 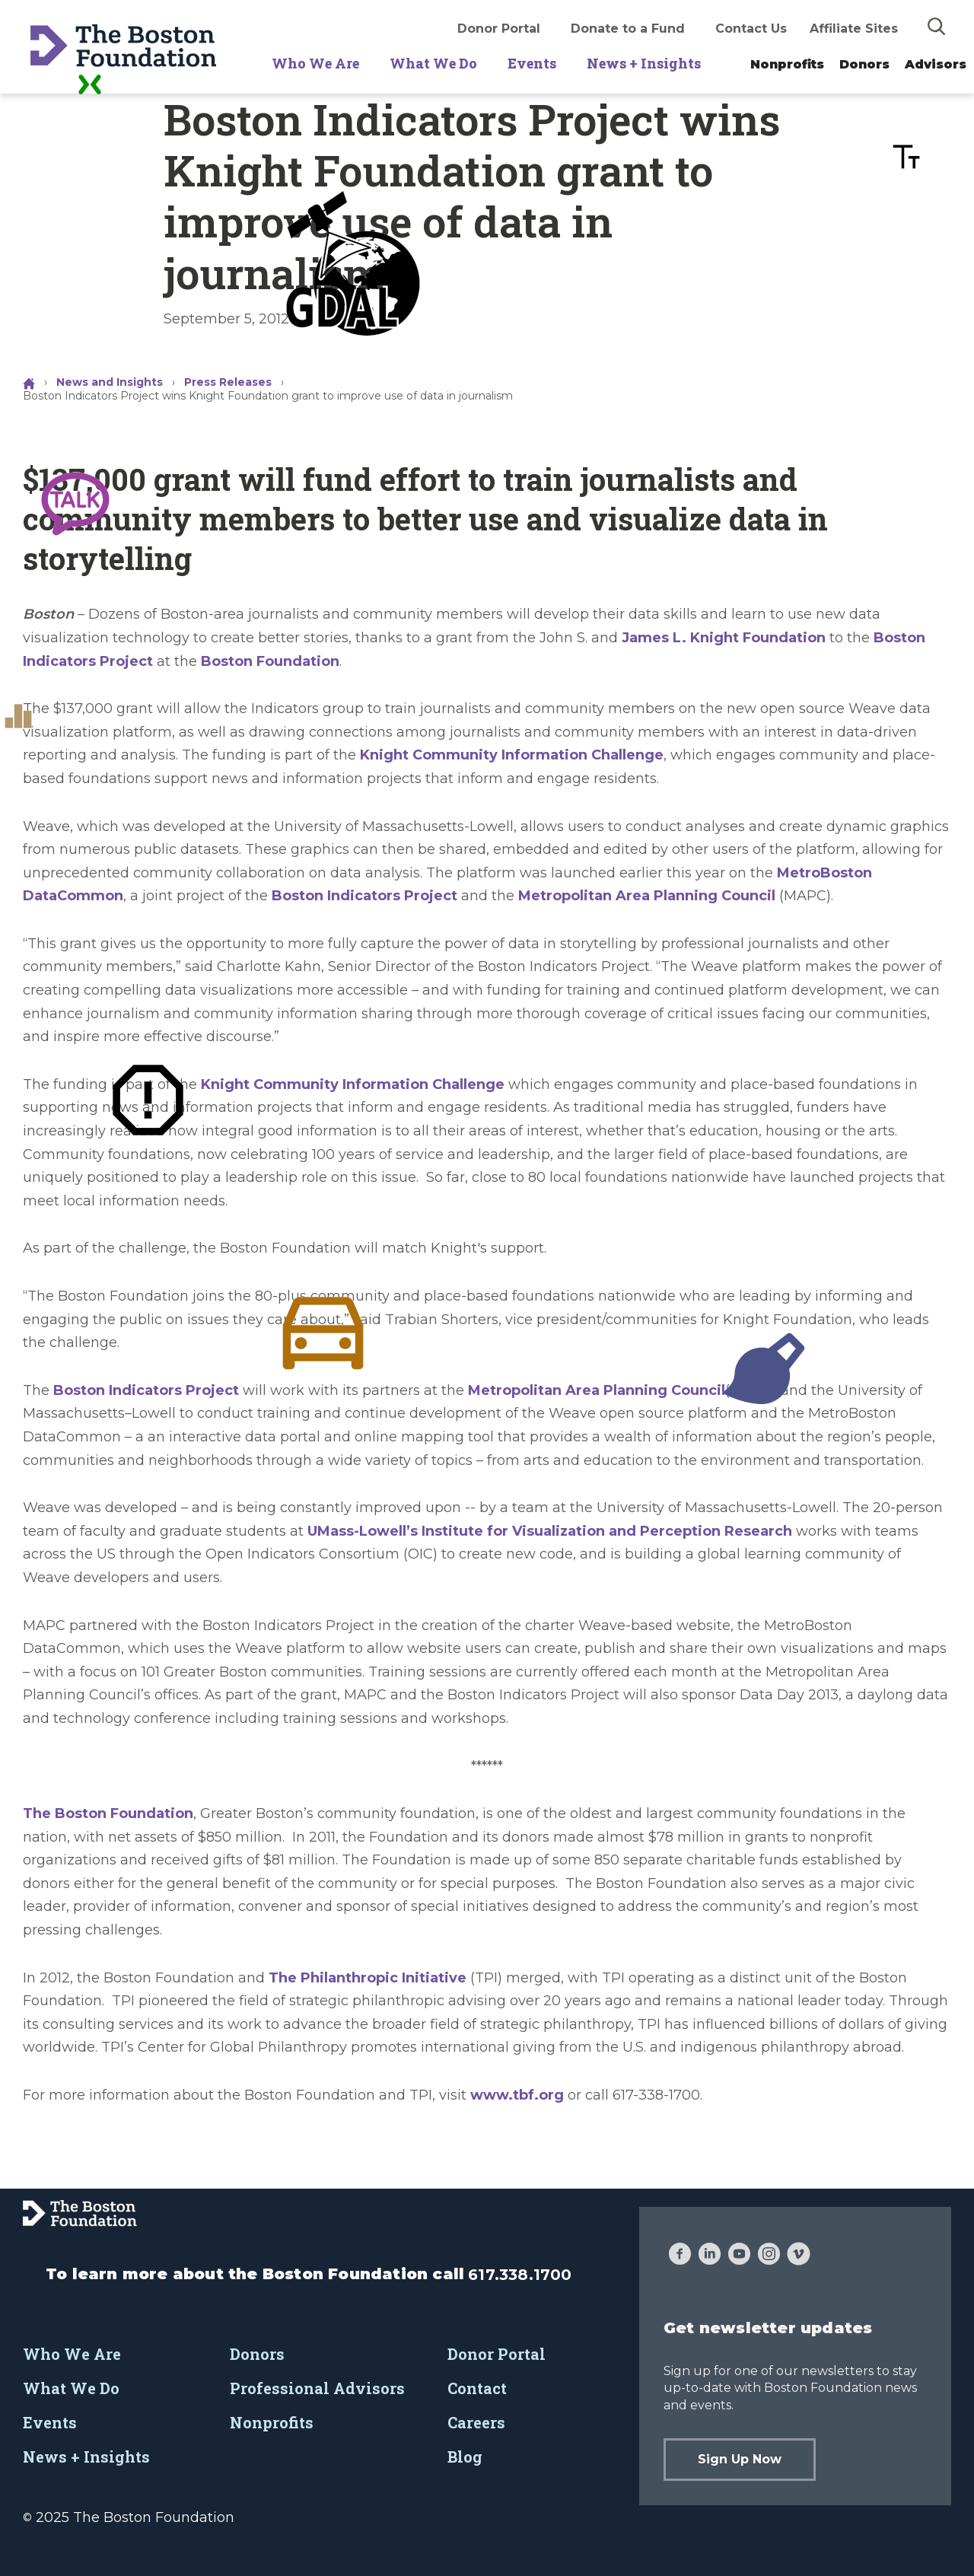 I want to click on access brush or painting tools, so click(x=763, y=1370).